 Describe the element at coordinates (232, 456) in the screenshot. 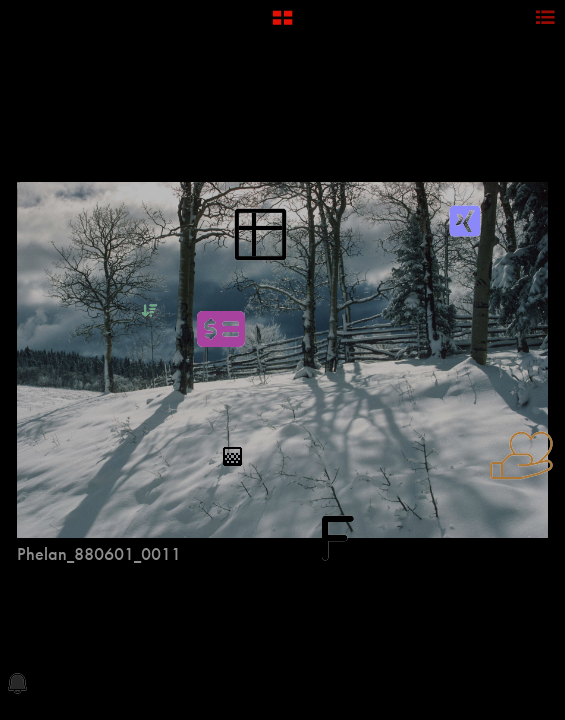

I see `apply a gradient effect to an image` at that location.